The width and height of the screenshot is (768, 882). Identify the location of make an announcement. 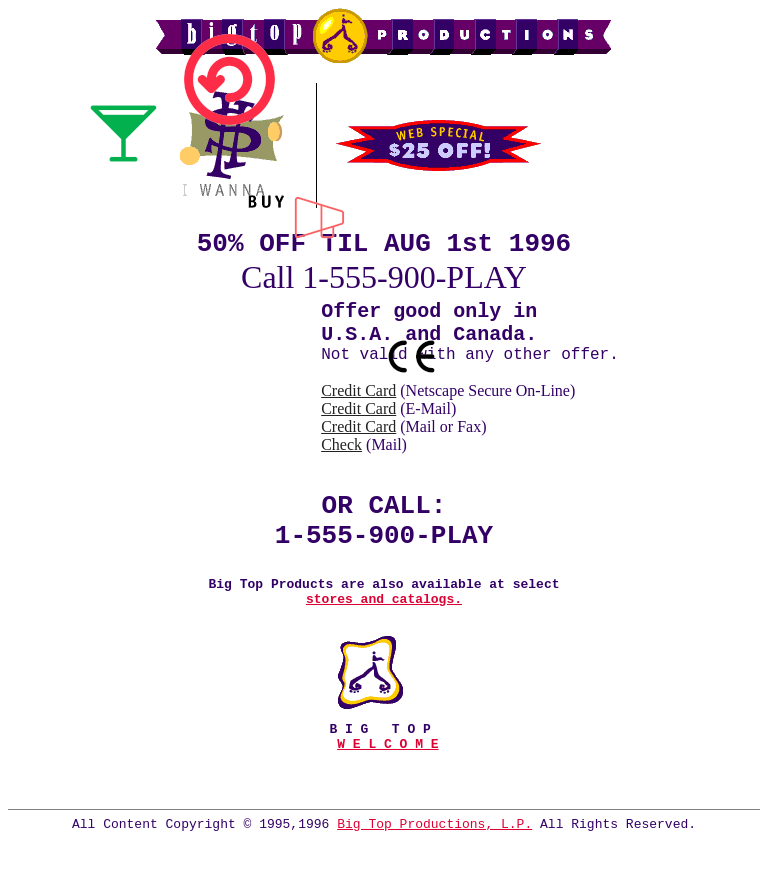
(317, 219).